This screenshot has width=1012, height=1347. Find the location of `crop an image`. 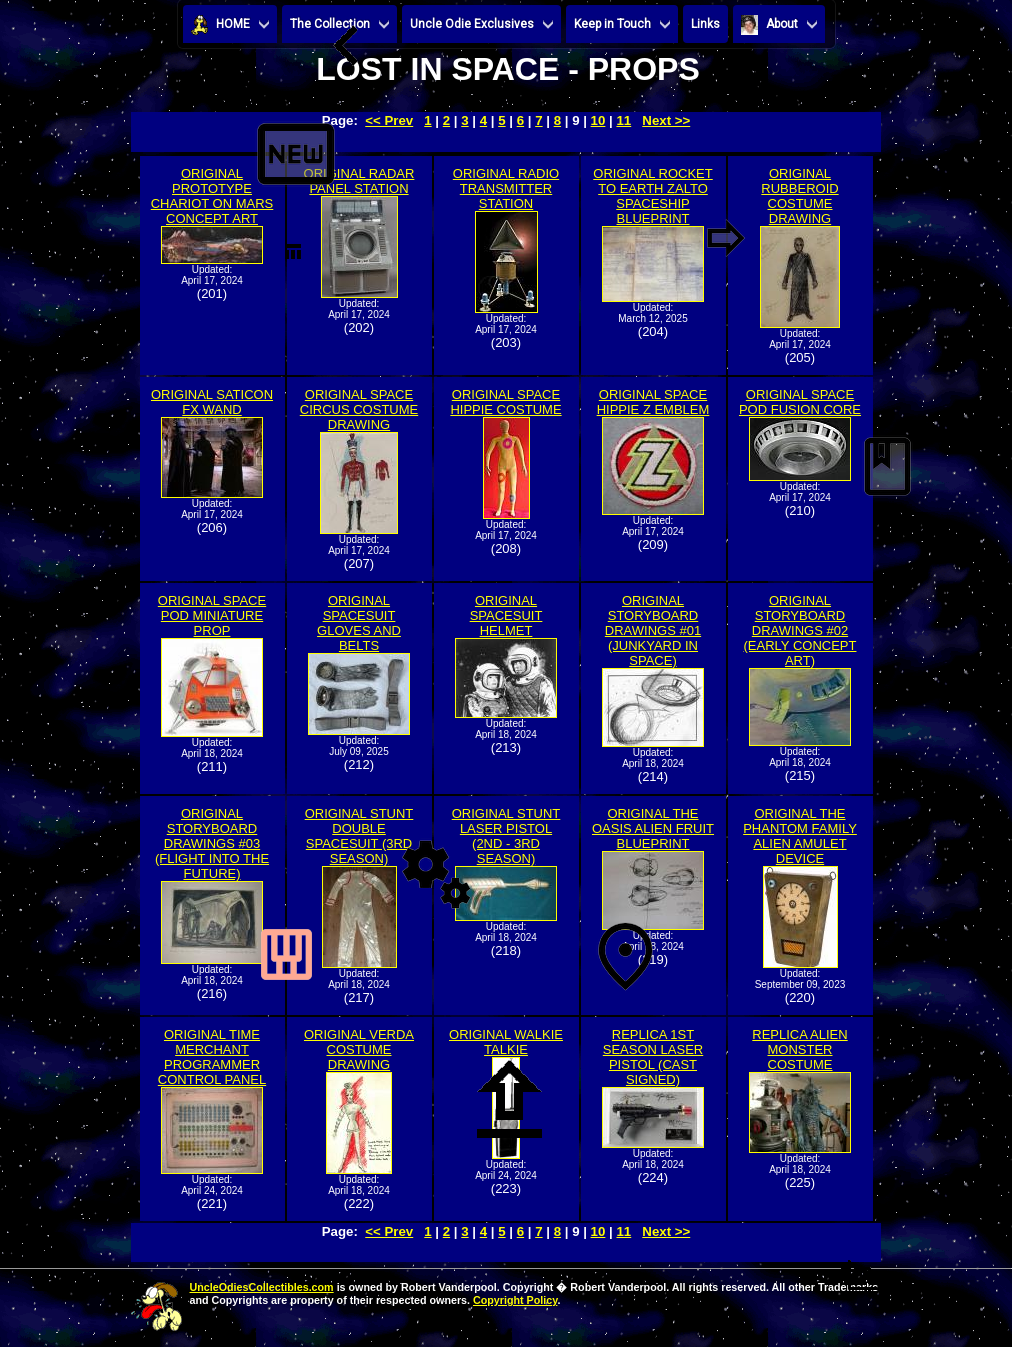

crop an image is located at coordinates (859, 1278).